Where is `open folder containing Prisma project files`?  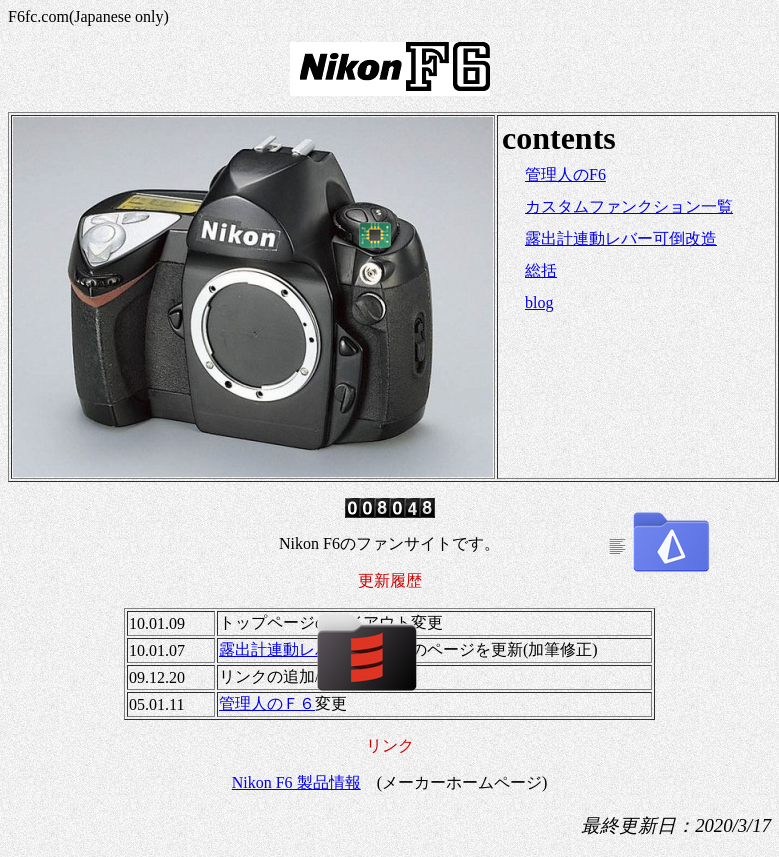
open folder containing Prisma project files is located at coordinates (671, 544).